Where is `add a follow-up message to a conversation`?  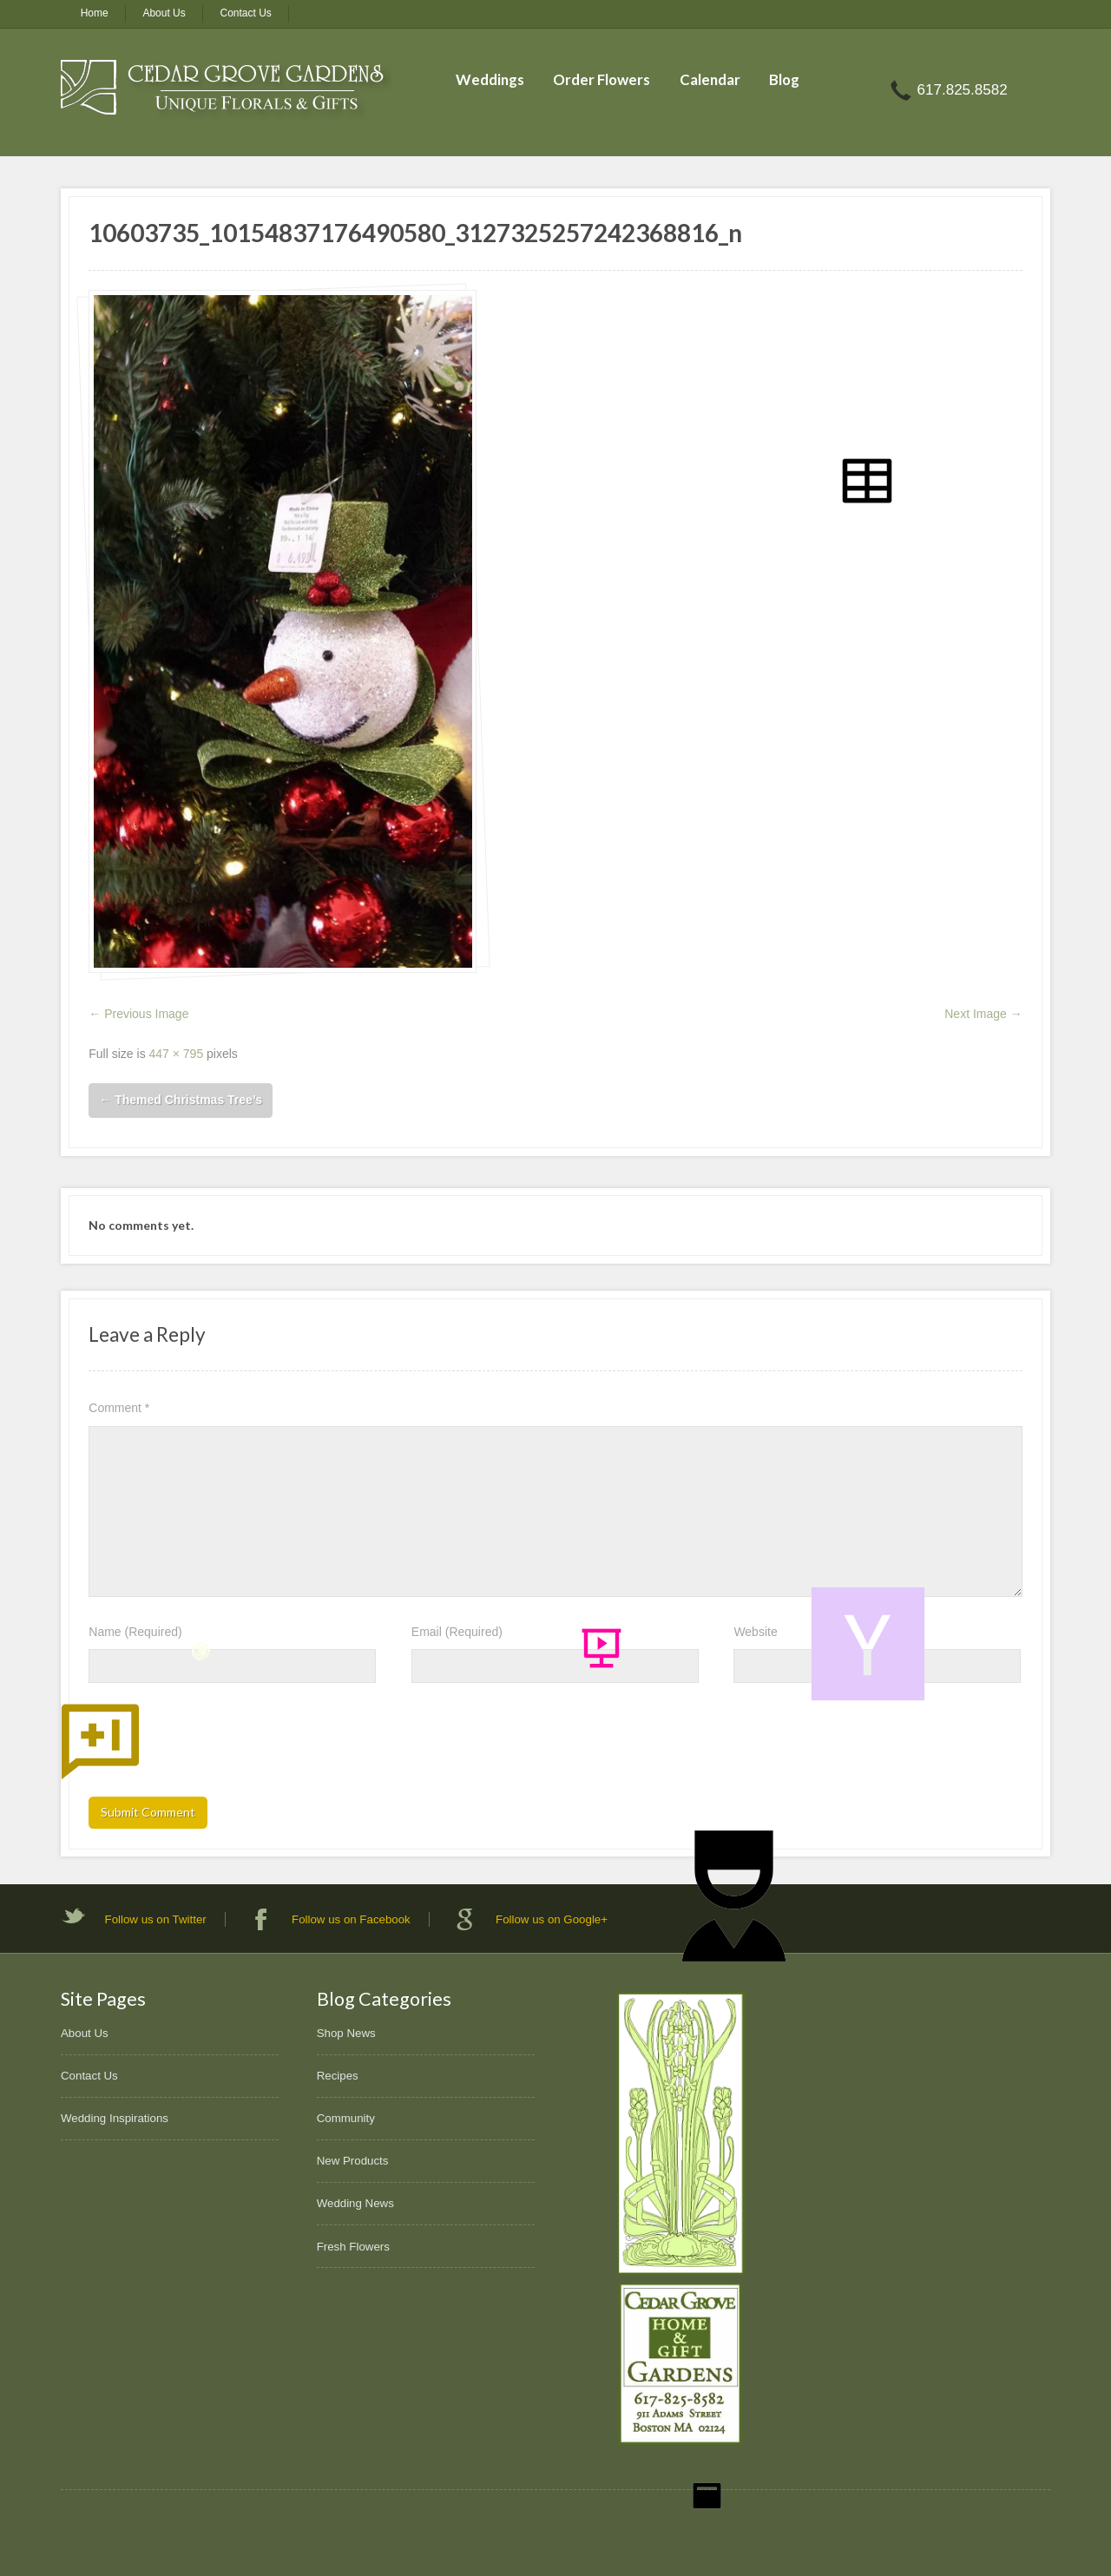 add a follow-up message to a conversation is located at coordinates (100, 1738).